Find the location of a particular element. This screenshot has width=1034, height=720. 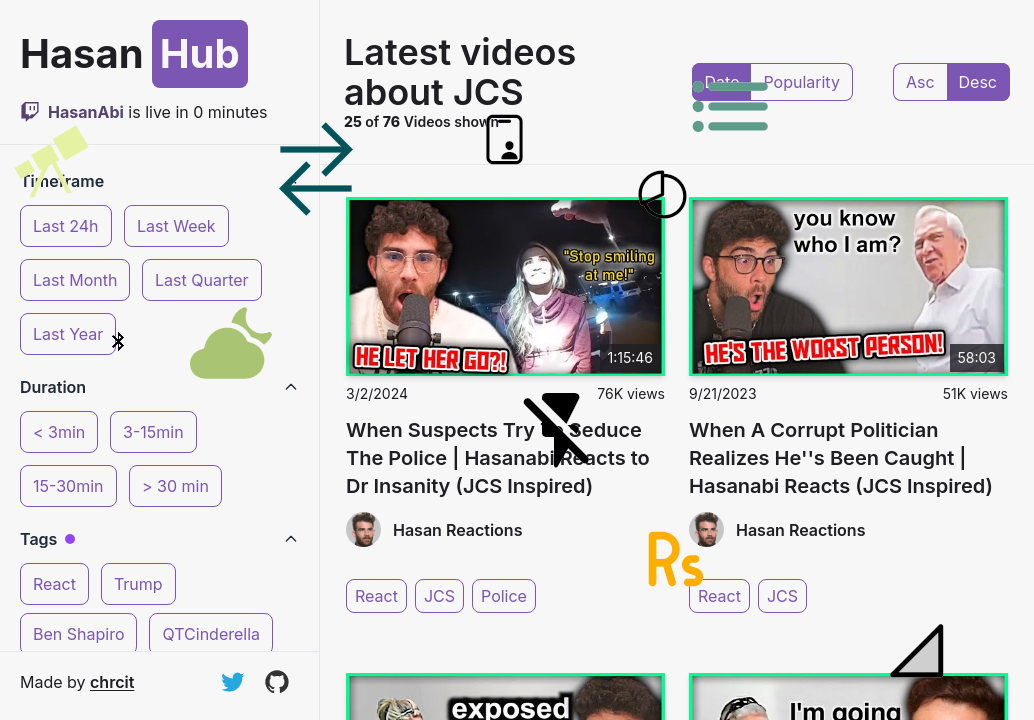

view your profile or identity information is located at coordinates (504, 139).